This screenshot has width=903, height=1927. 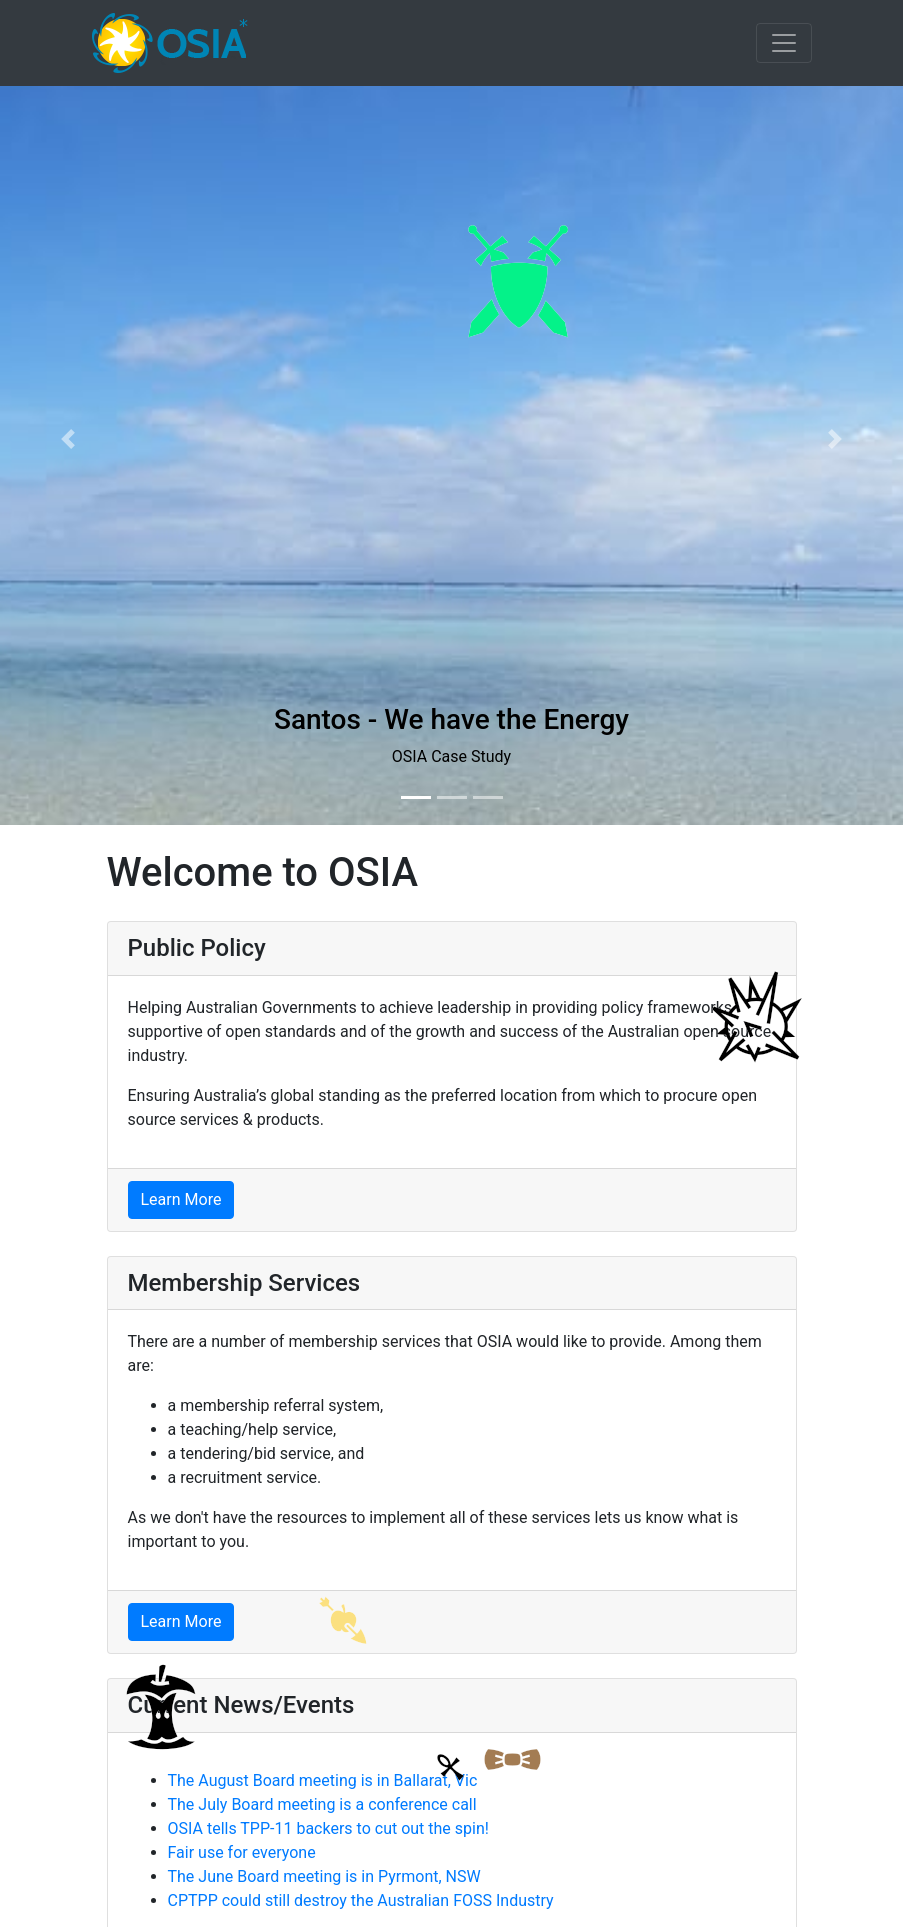 I want to click on william tell archery achievement unlocked, so click(x=342, y=1620).